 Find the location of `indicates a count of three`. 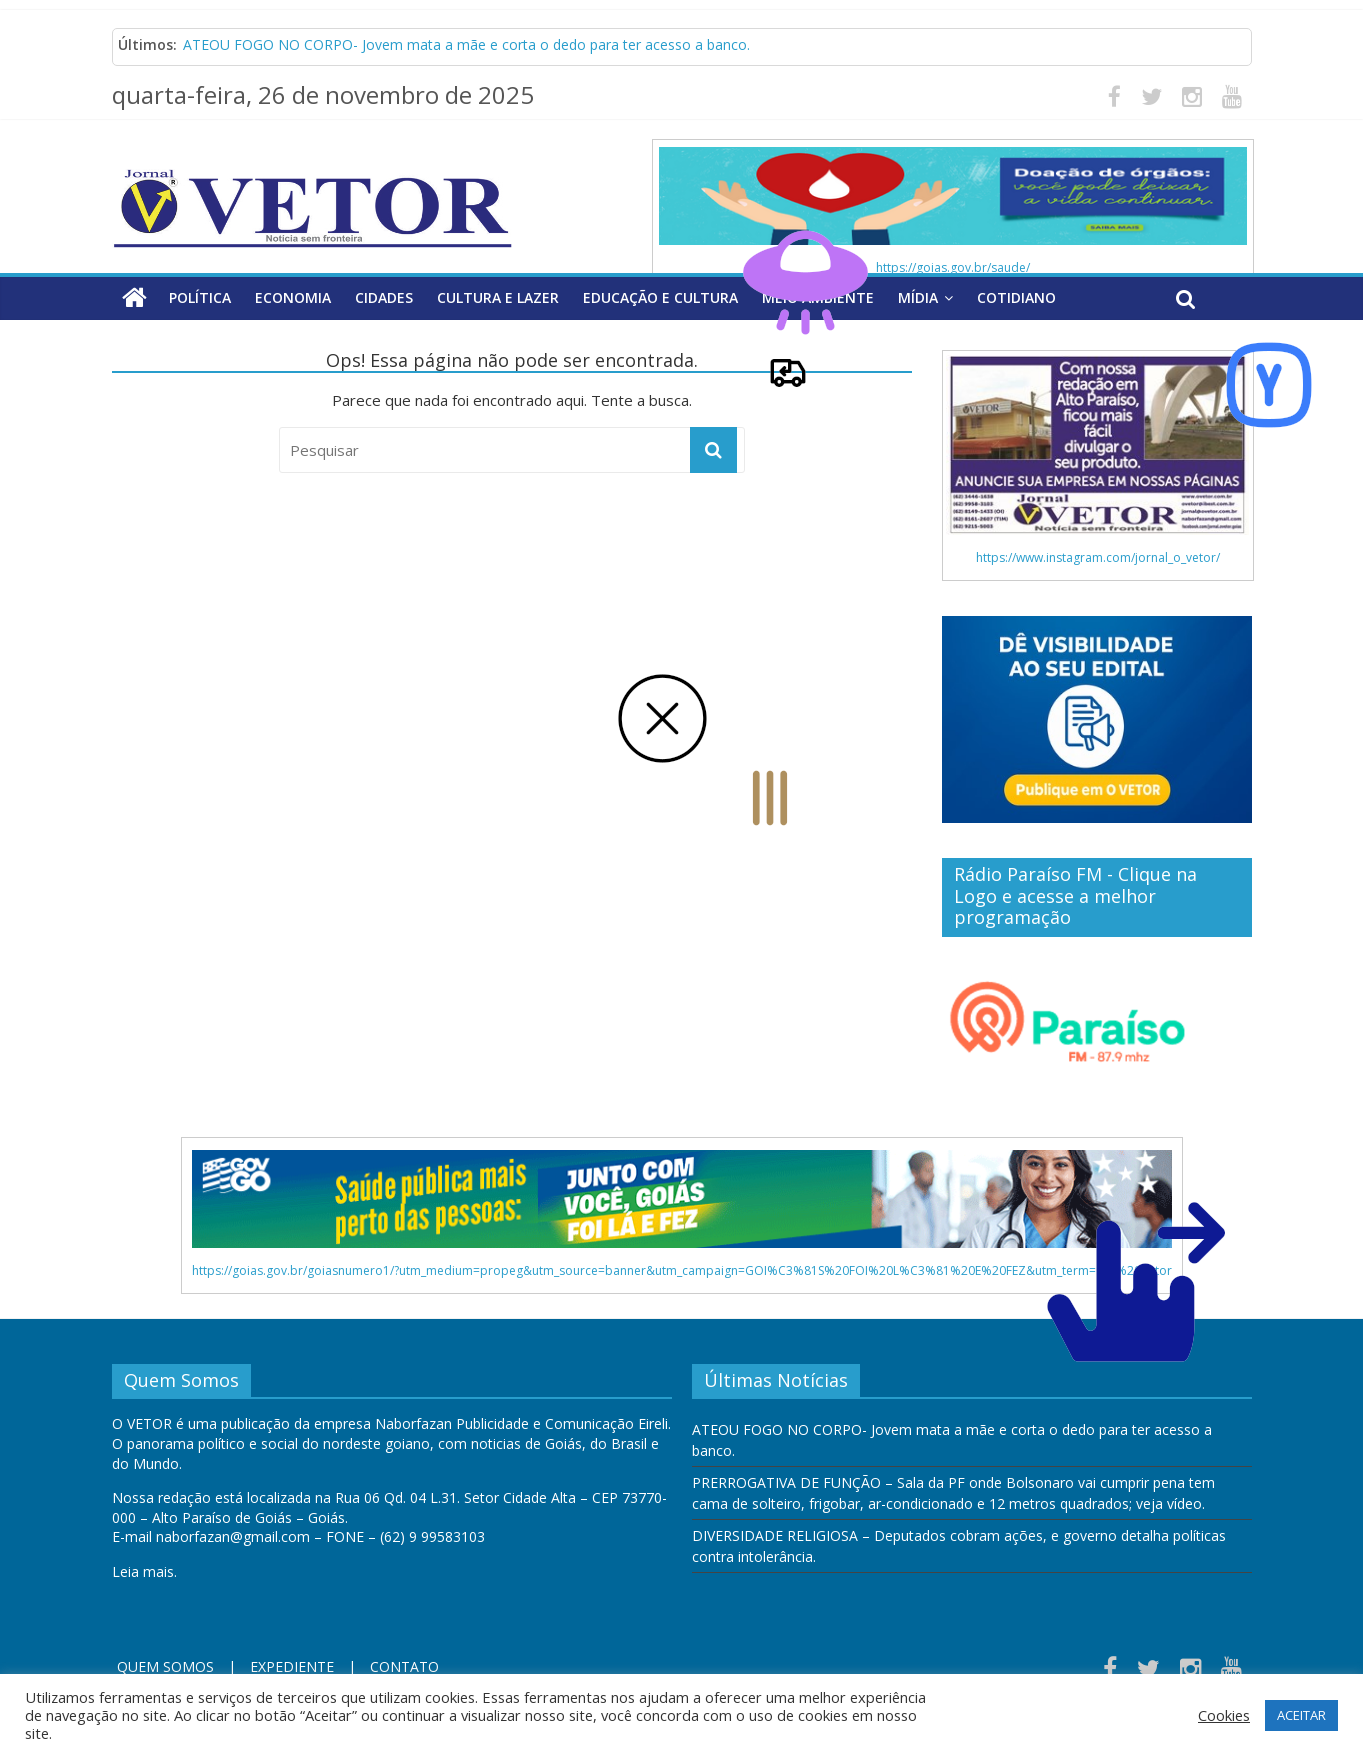

indicates a count of three is located at coordinates (770, 798).